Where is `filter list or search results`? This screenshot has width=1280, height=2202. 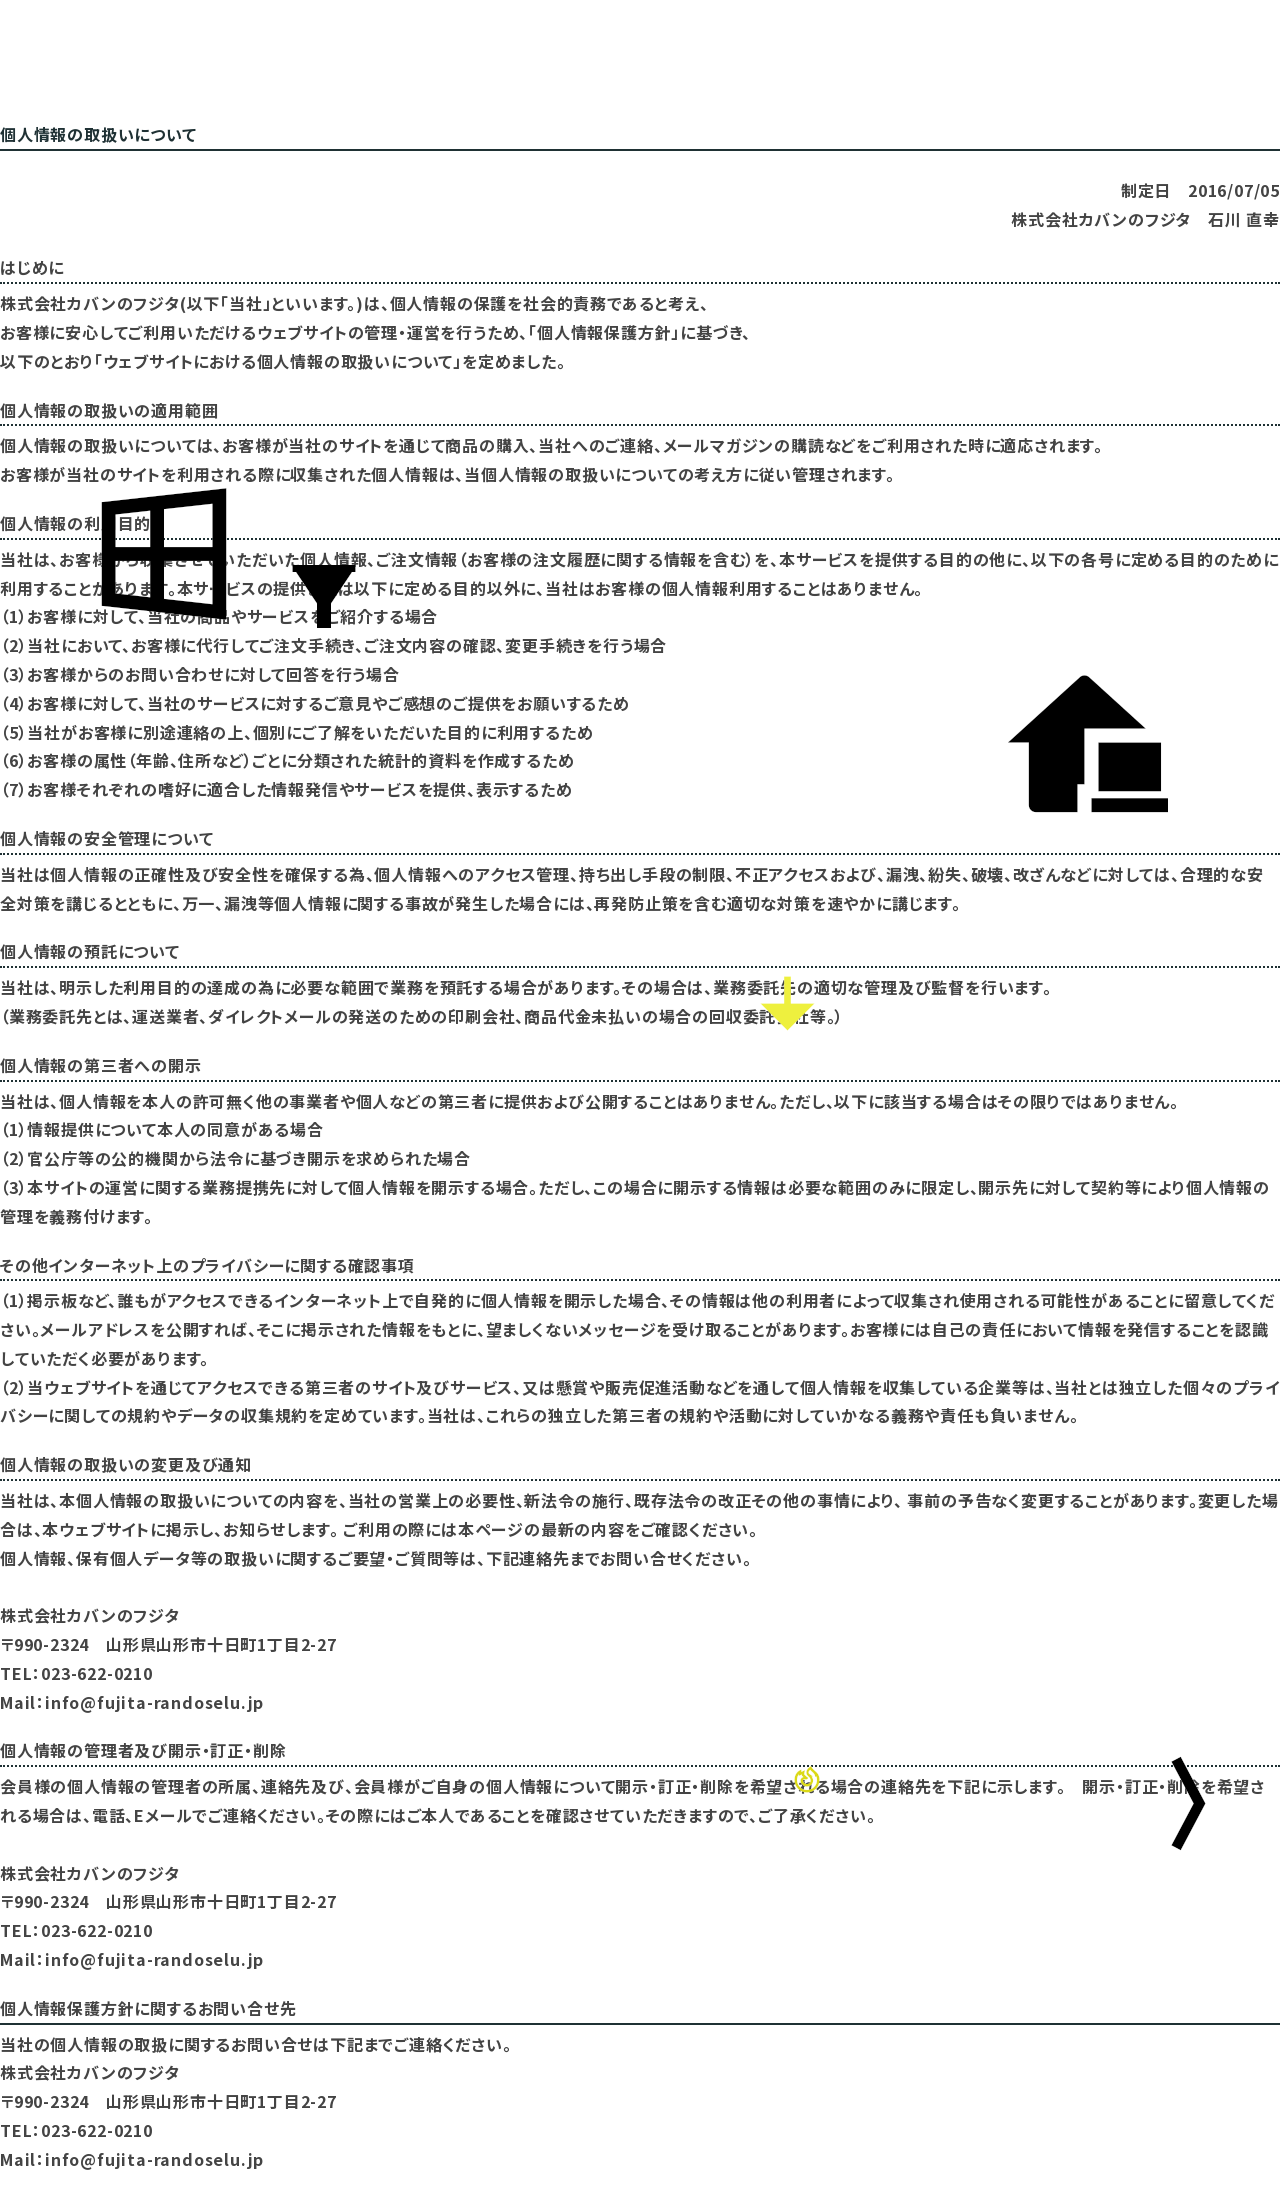 filter list or search results is located at coordinates (324, 593).